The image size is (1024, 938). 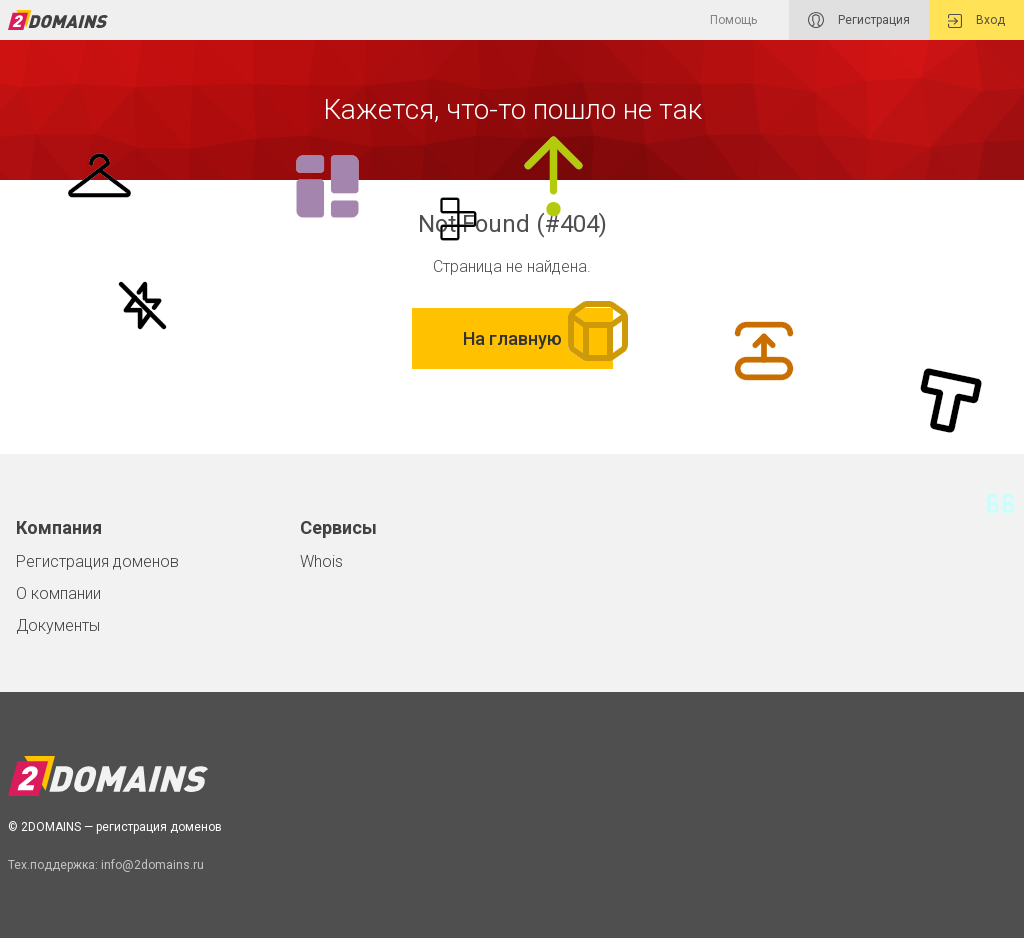 What do you see at coordinates (455, 219) in the screenshot?
I see `open Replit coding environment` at bounding box center [455, 219].